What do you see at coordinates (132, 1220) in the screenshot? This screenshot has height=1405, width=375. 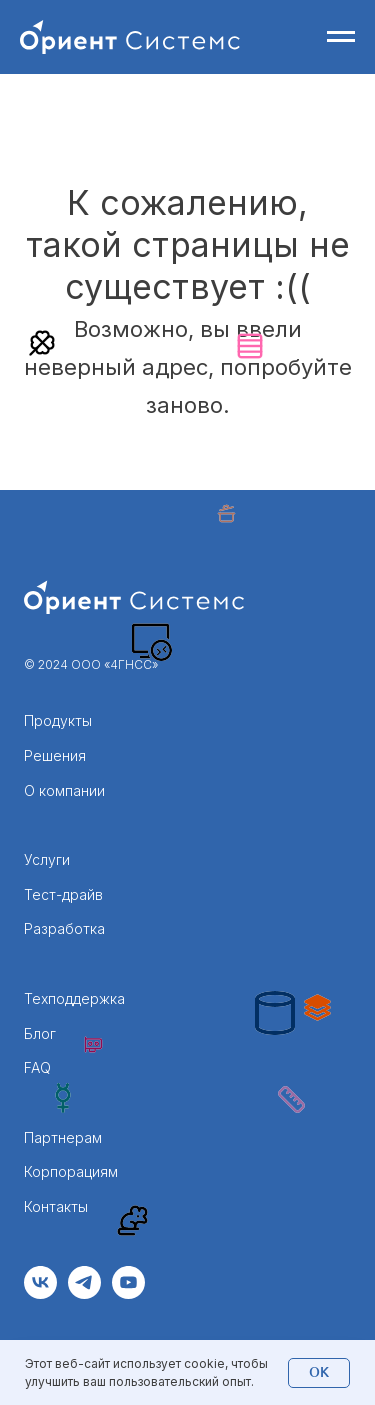 I see `indicates pest control or exterminator services` at bounding box center [132, 1220].